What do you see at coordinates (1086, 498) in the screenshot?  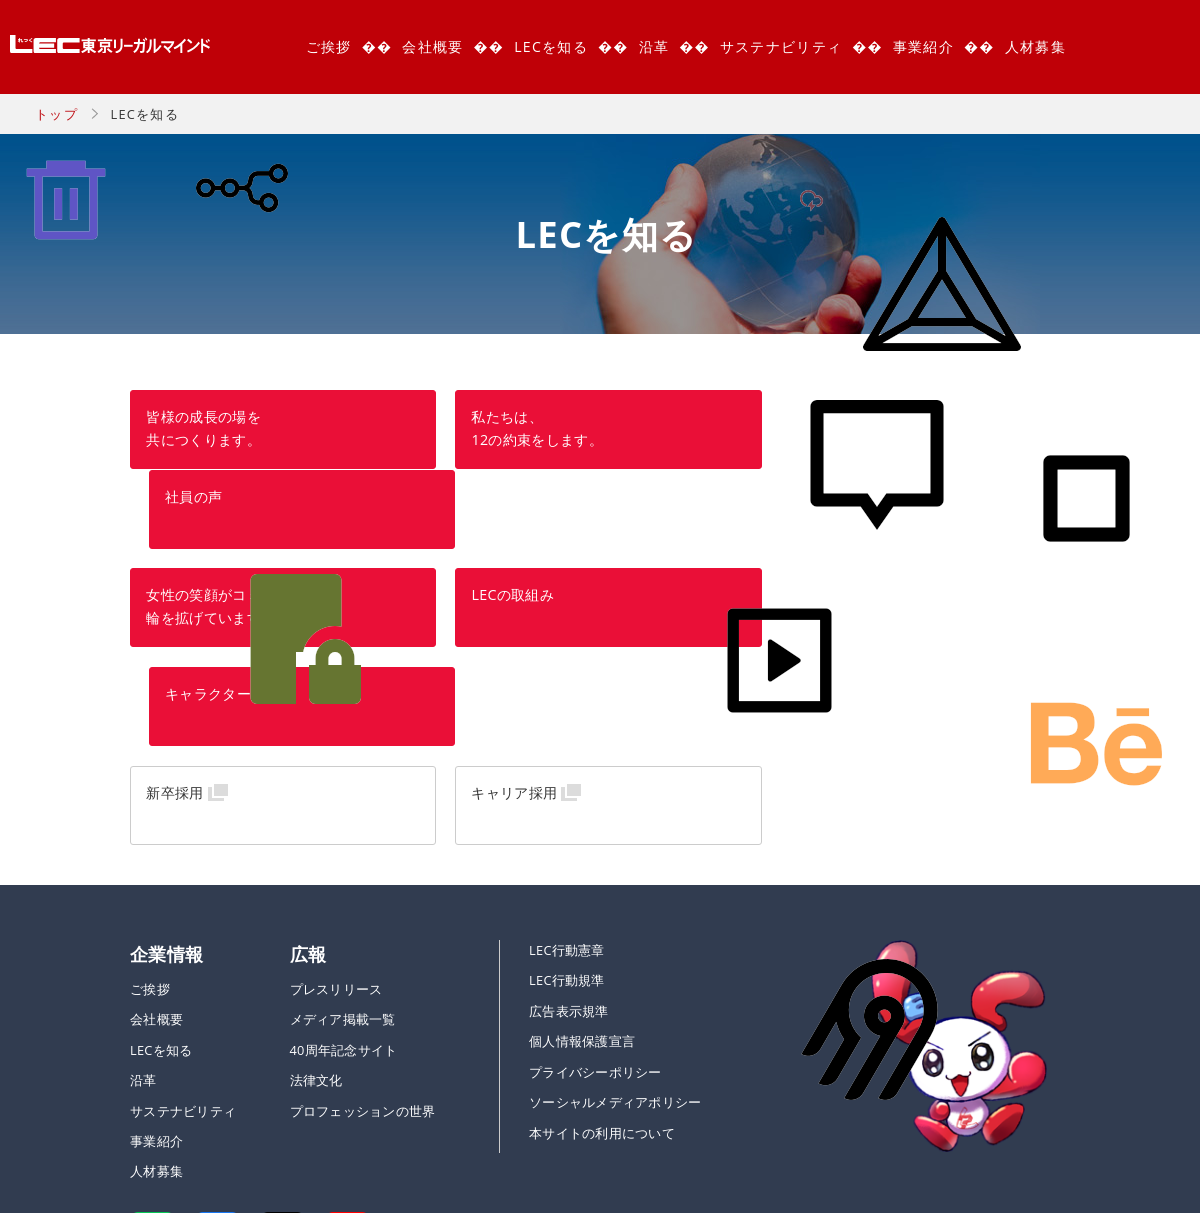 I see `stop media playback` at bounding box center [1086, 498].